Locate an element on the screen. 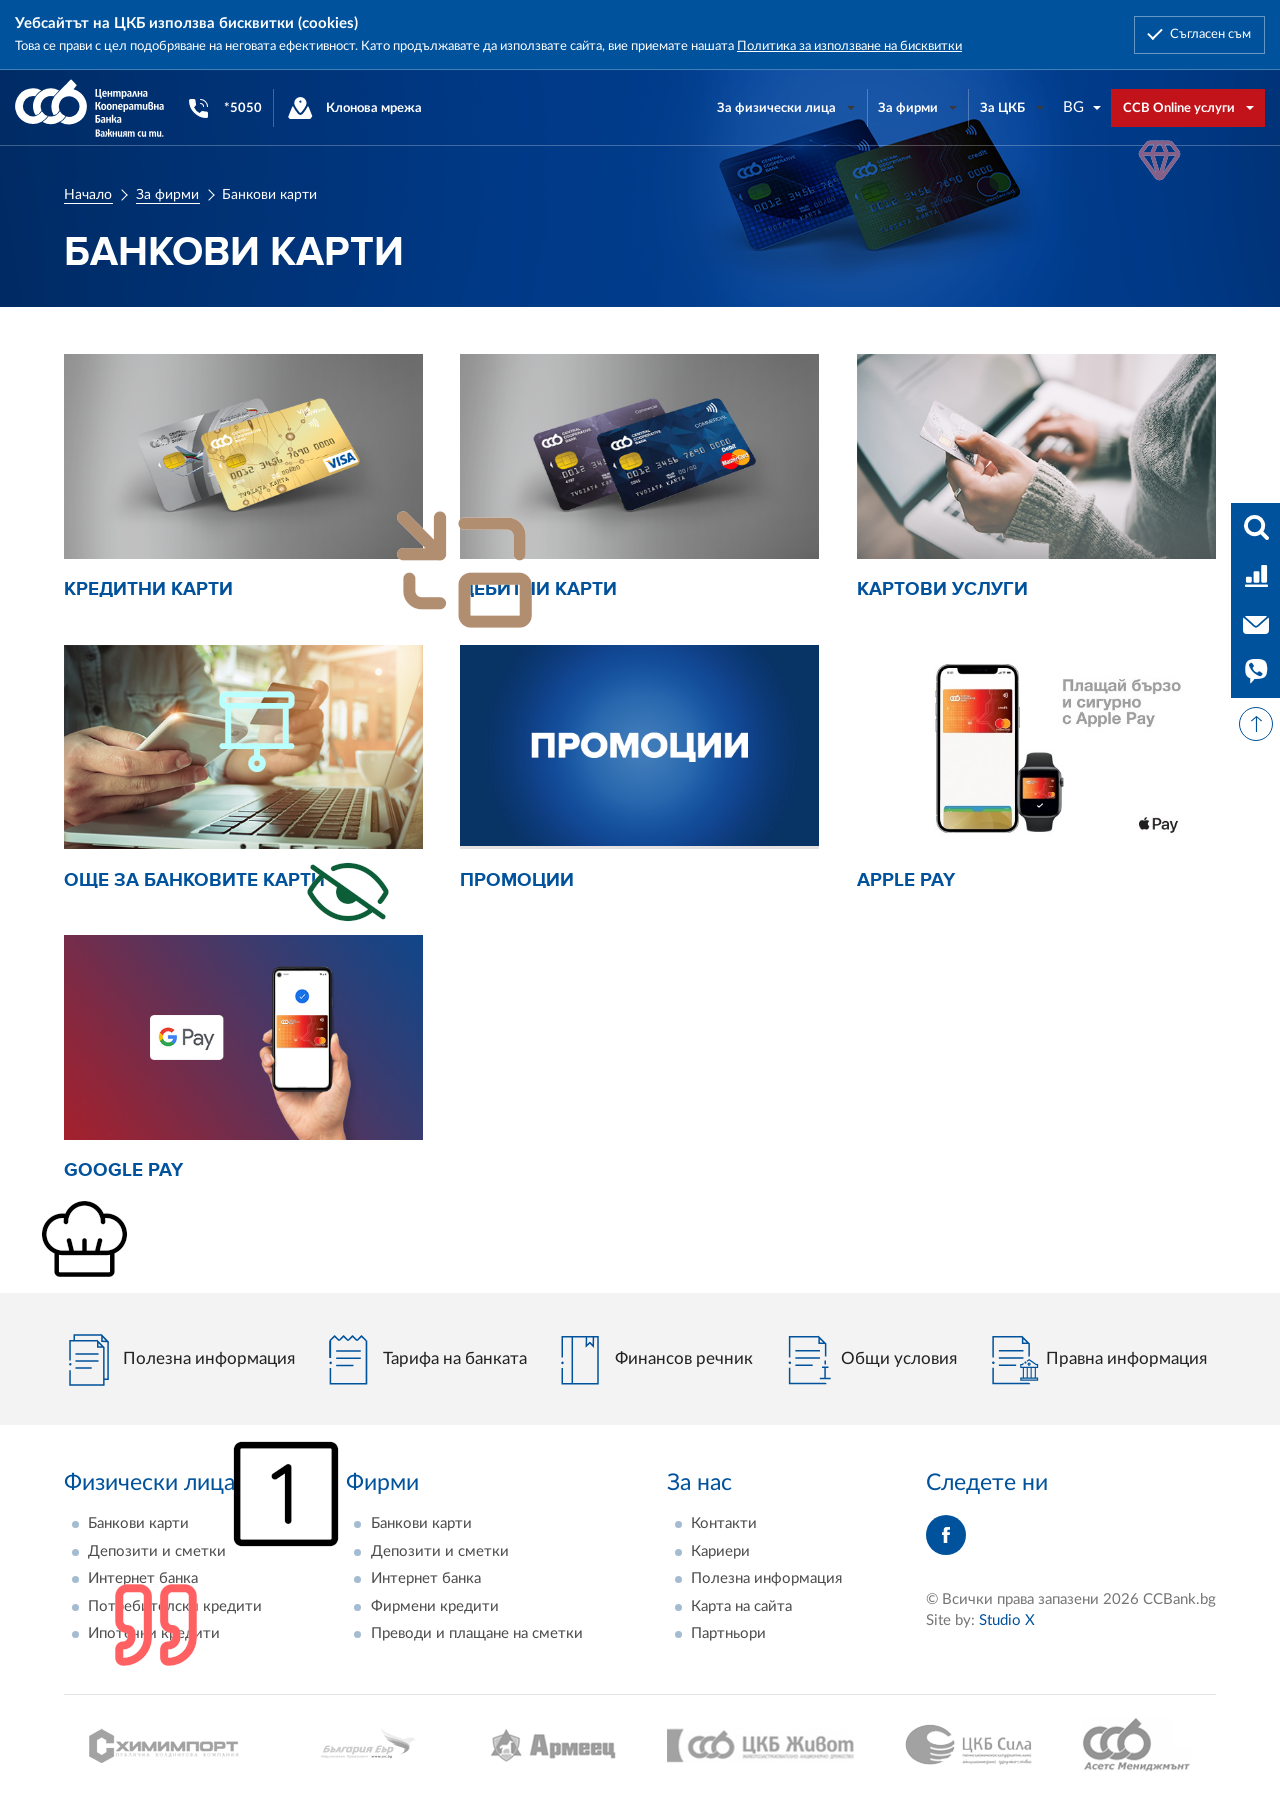 The image size is (1280, 1796). enable picture-in-picture mode is located at coordinates (464, 566).